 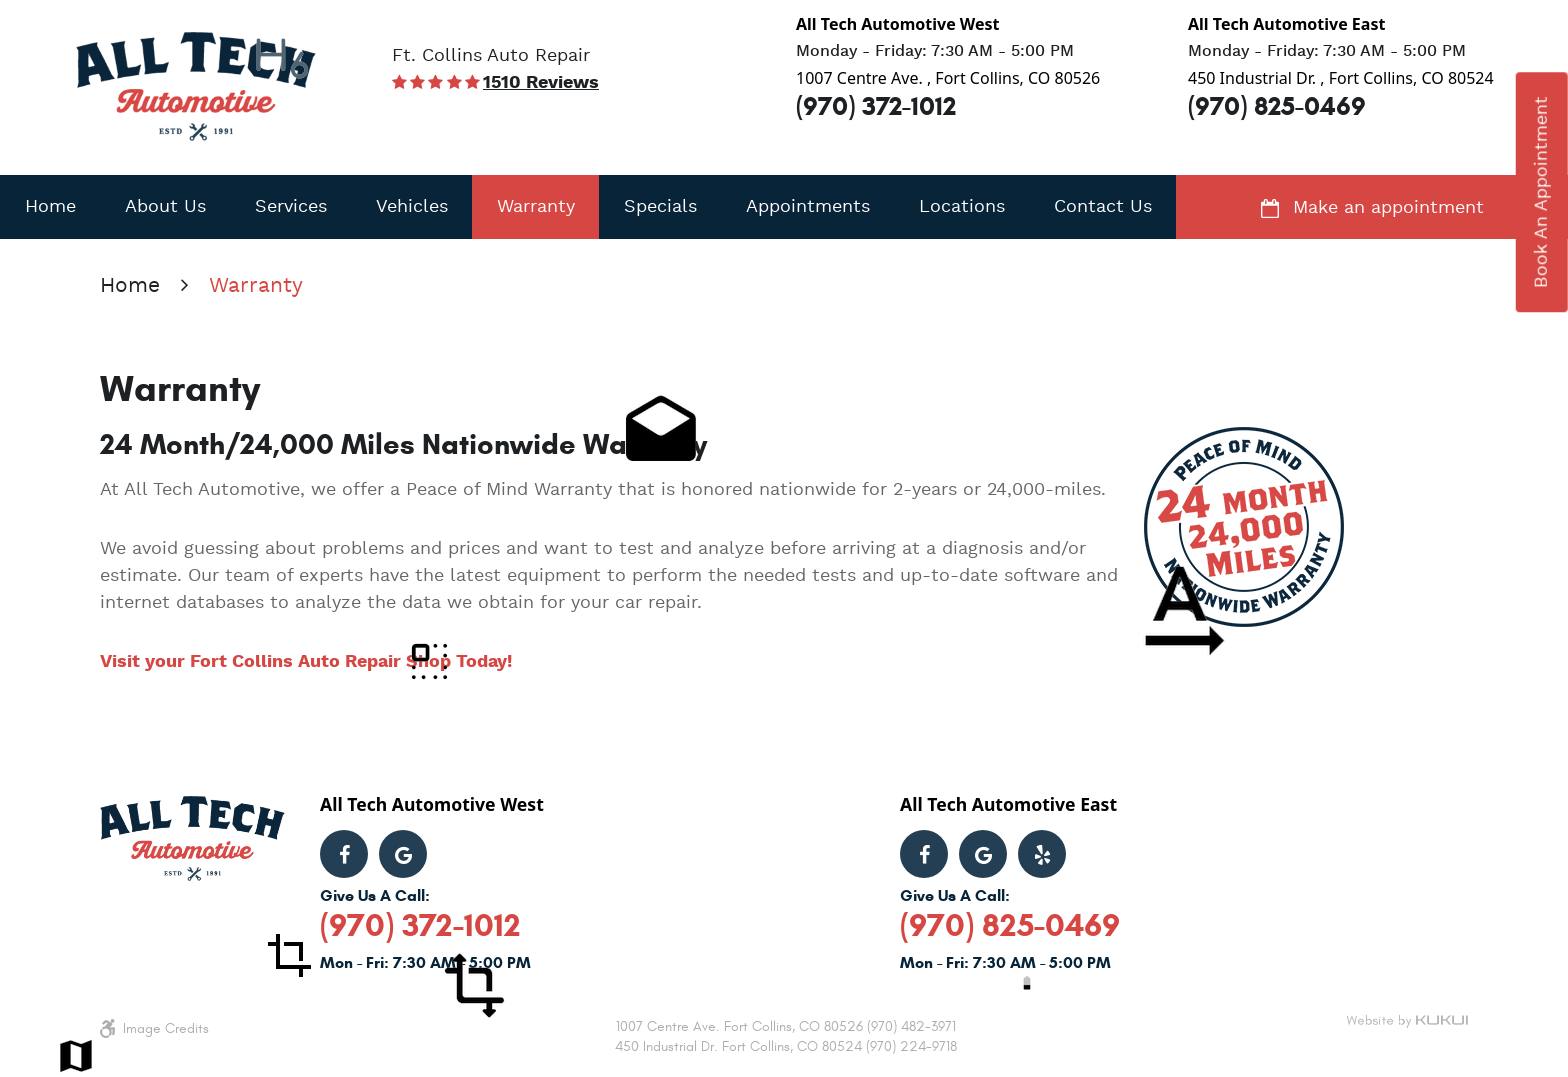 I want to click on transform or resize an image, so click(x=474, y=985).